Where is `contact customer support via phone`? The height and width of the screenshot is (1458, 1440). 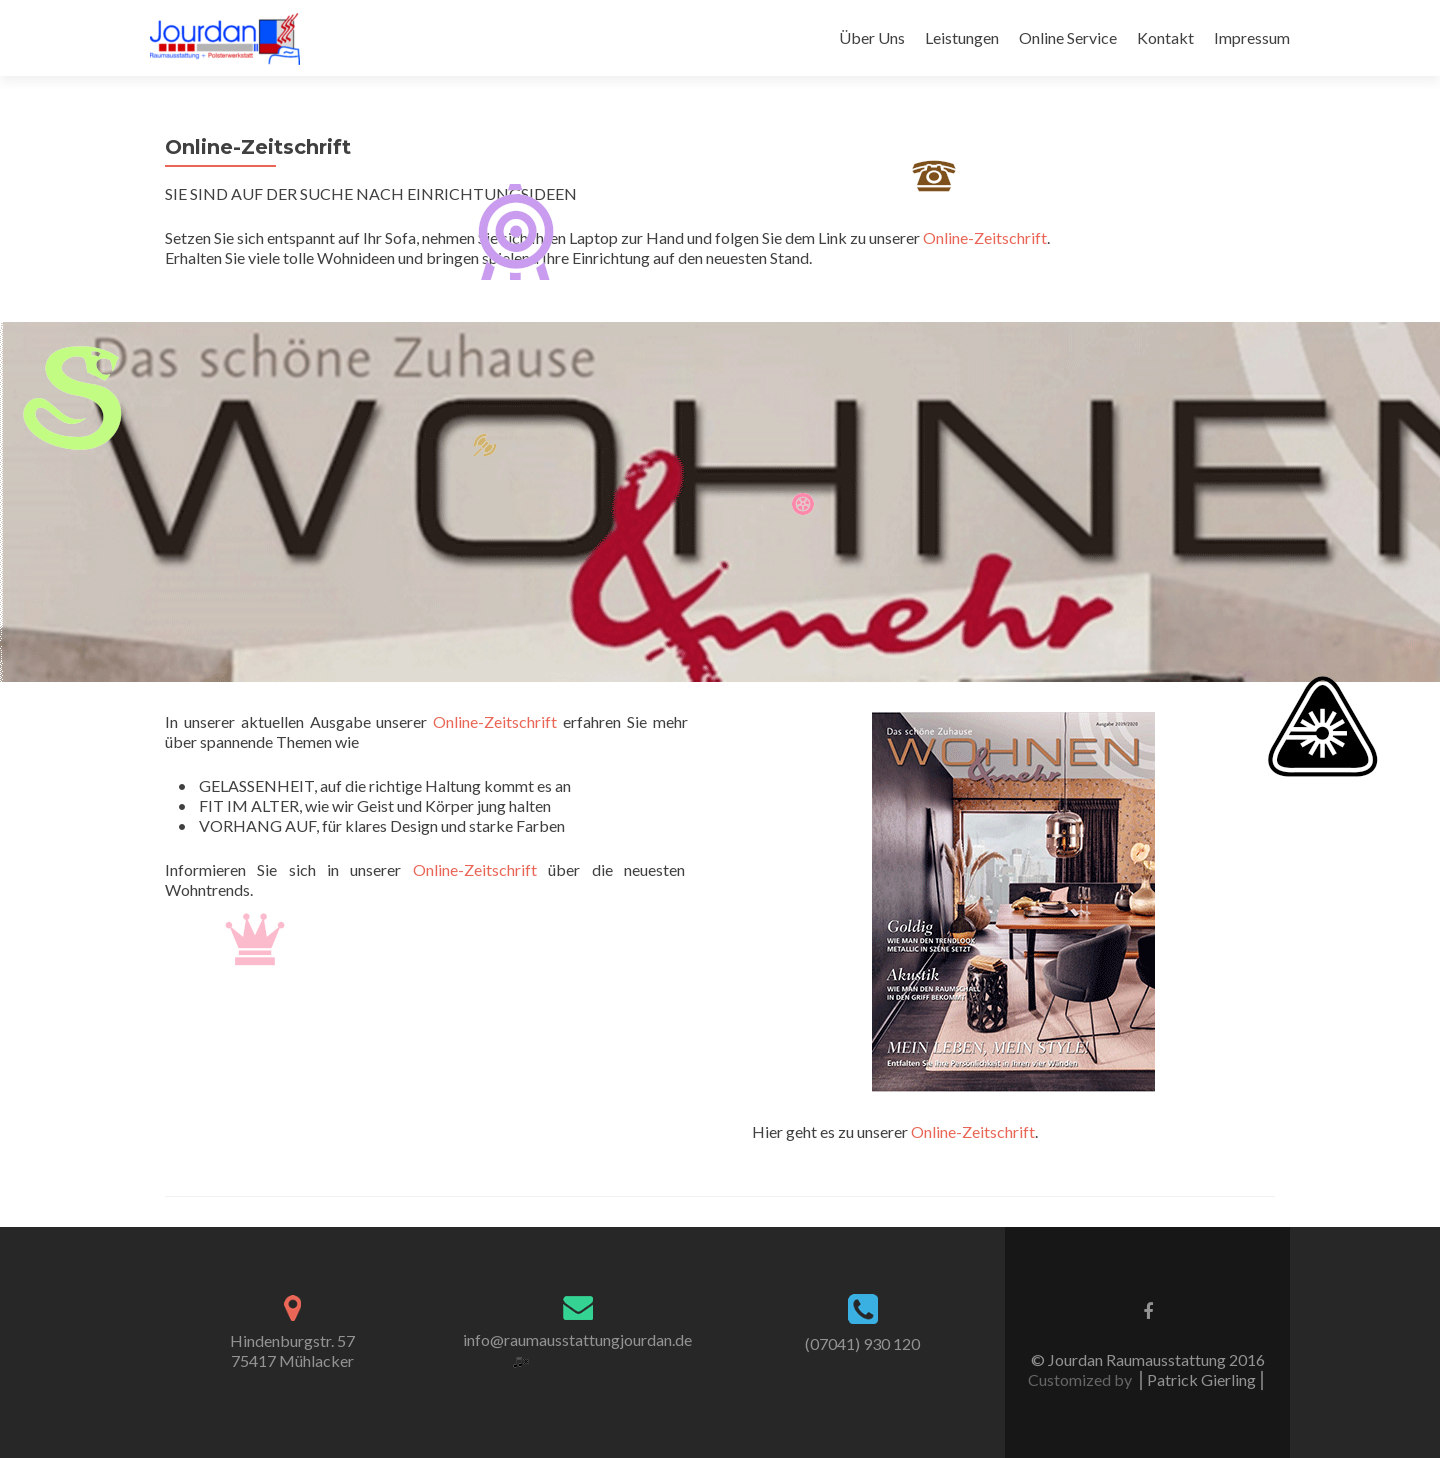
contact customer support via phone is located at coordinates (934, 176).